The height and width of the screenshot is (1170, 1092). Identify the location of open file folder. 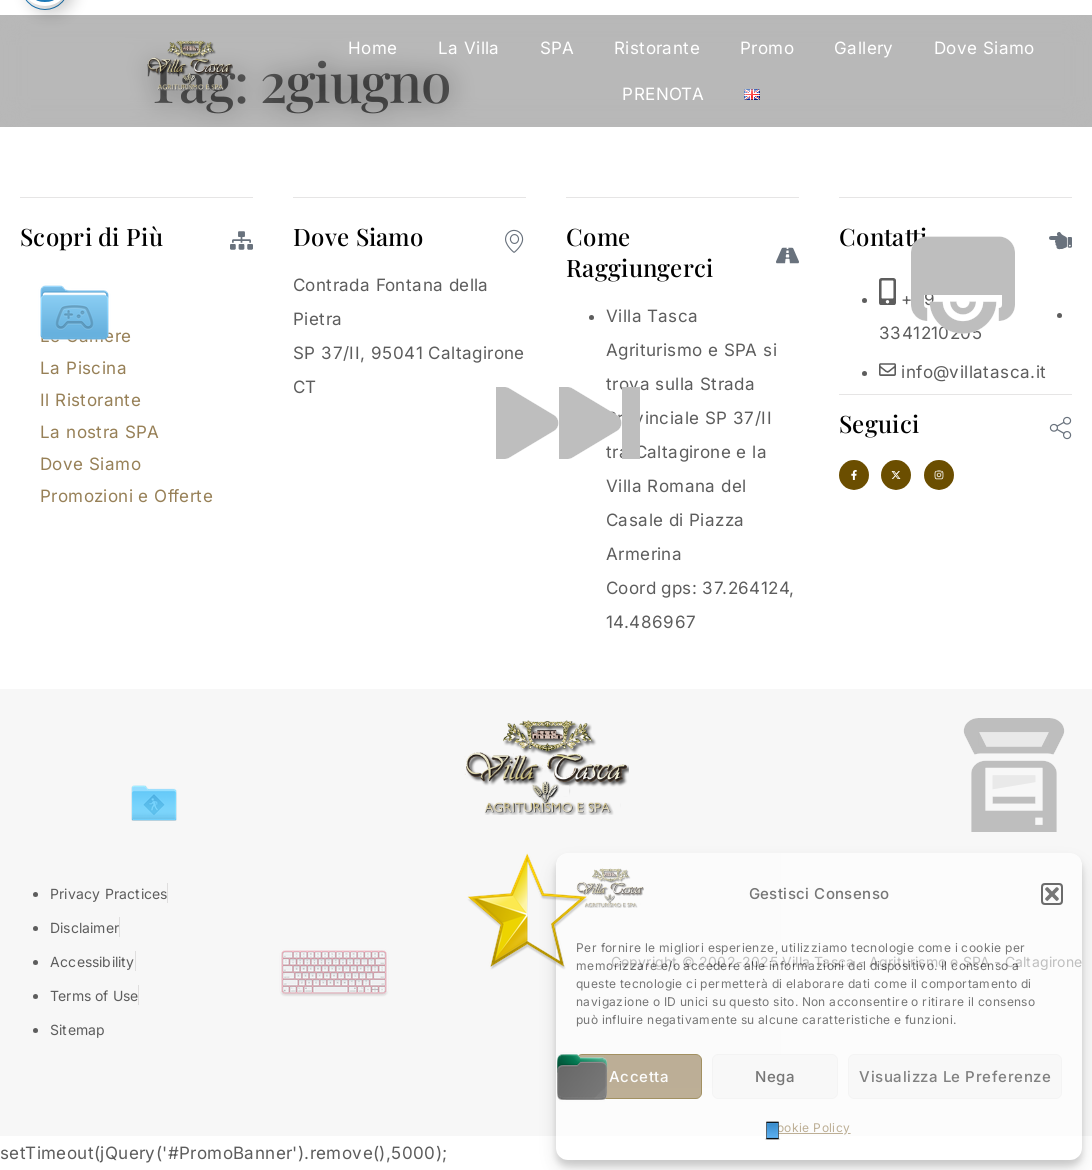
(582, 1077).